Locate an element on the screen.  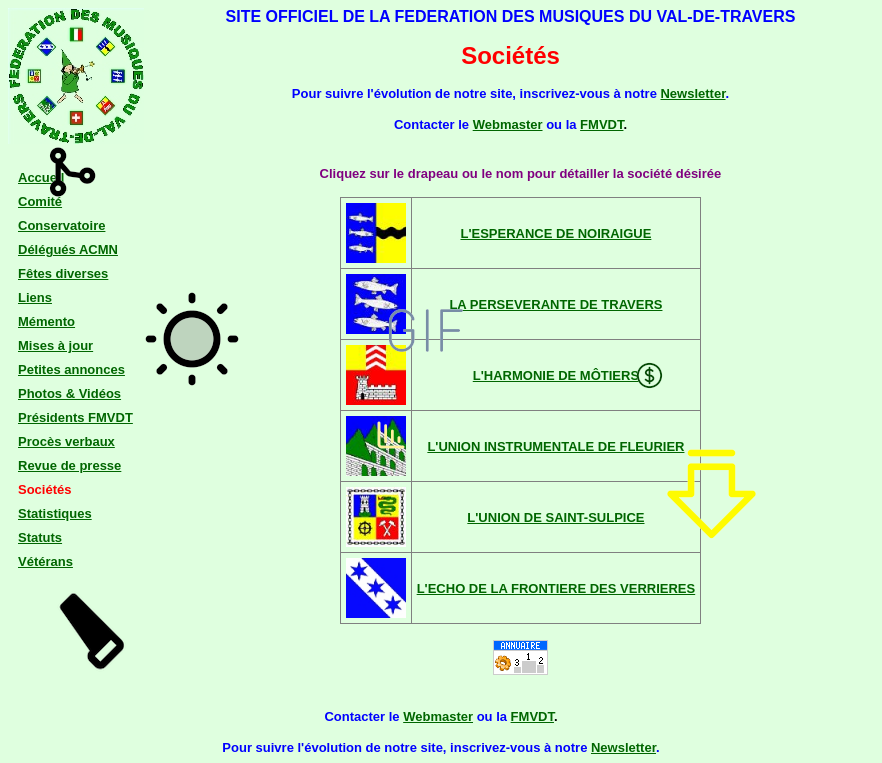
download file or content is located at coordinates (711, 490).